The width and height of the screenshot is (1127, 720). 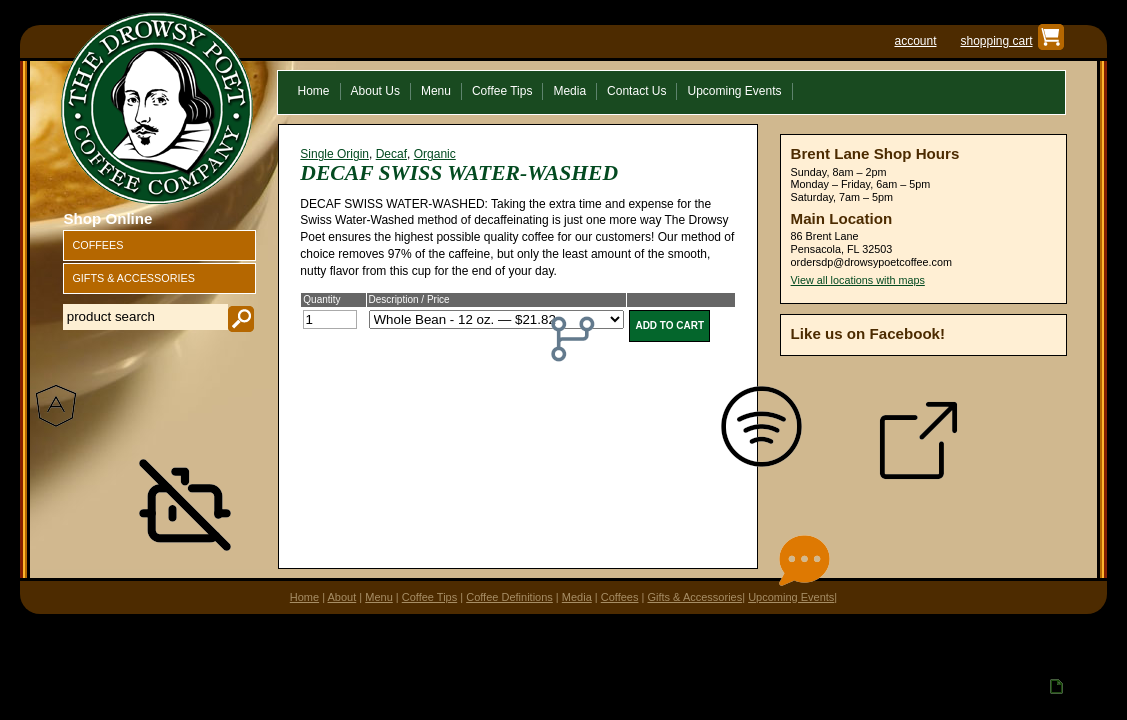 What do you see at coordinates (56, 405) in the screenshot?
I see `Angular framework logo` at bounding box center [56, 405].